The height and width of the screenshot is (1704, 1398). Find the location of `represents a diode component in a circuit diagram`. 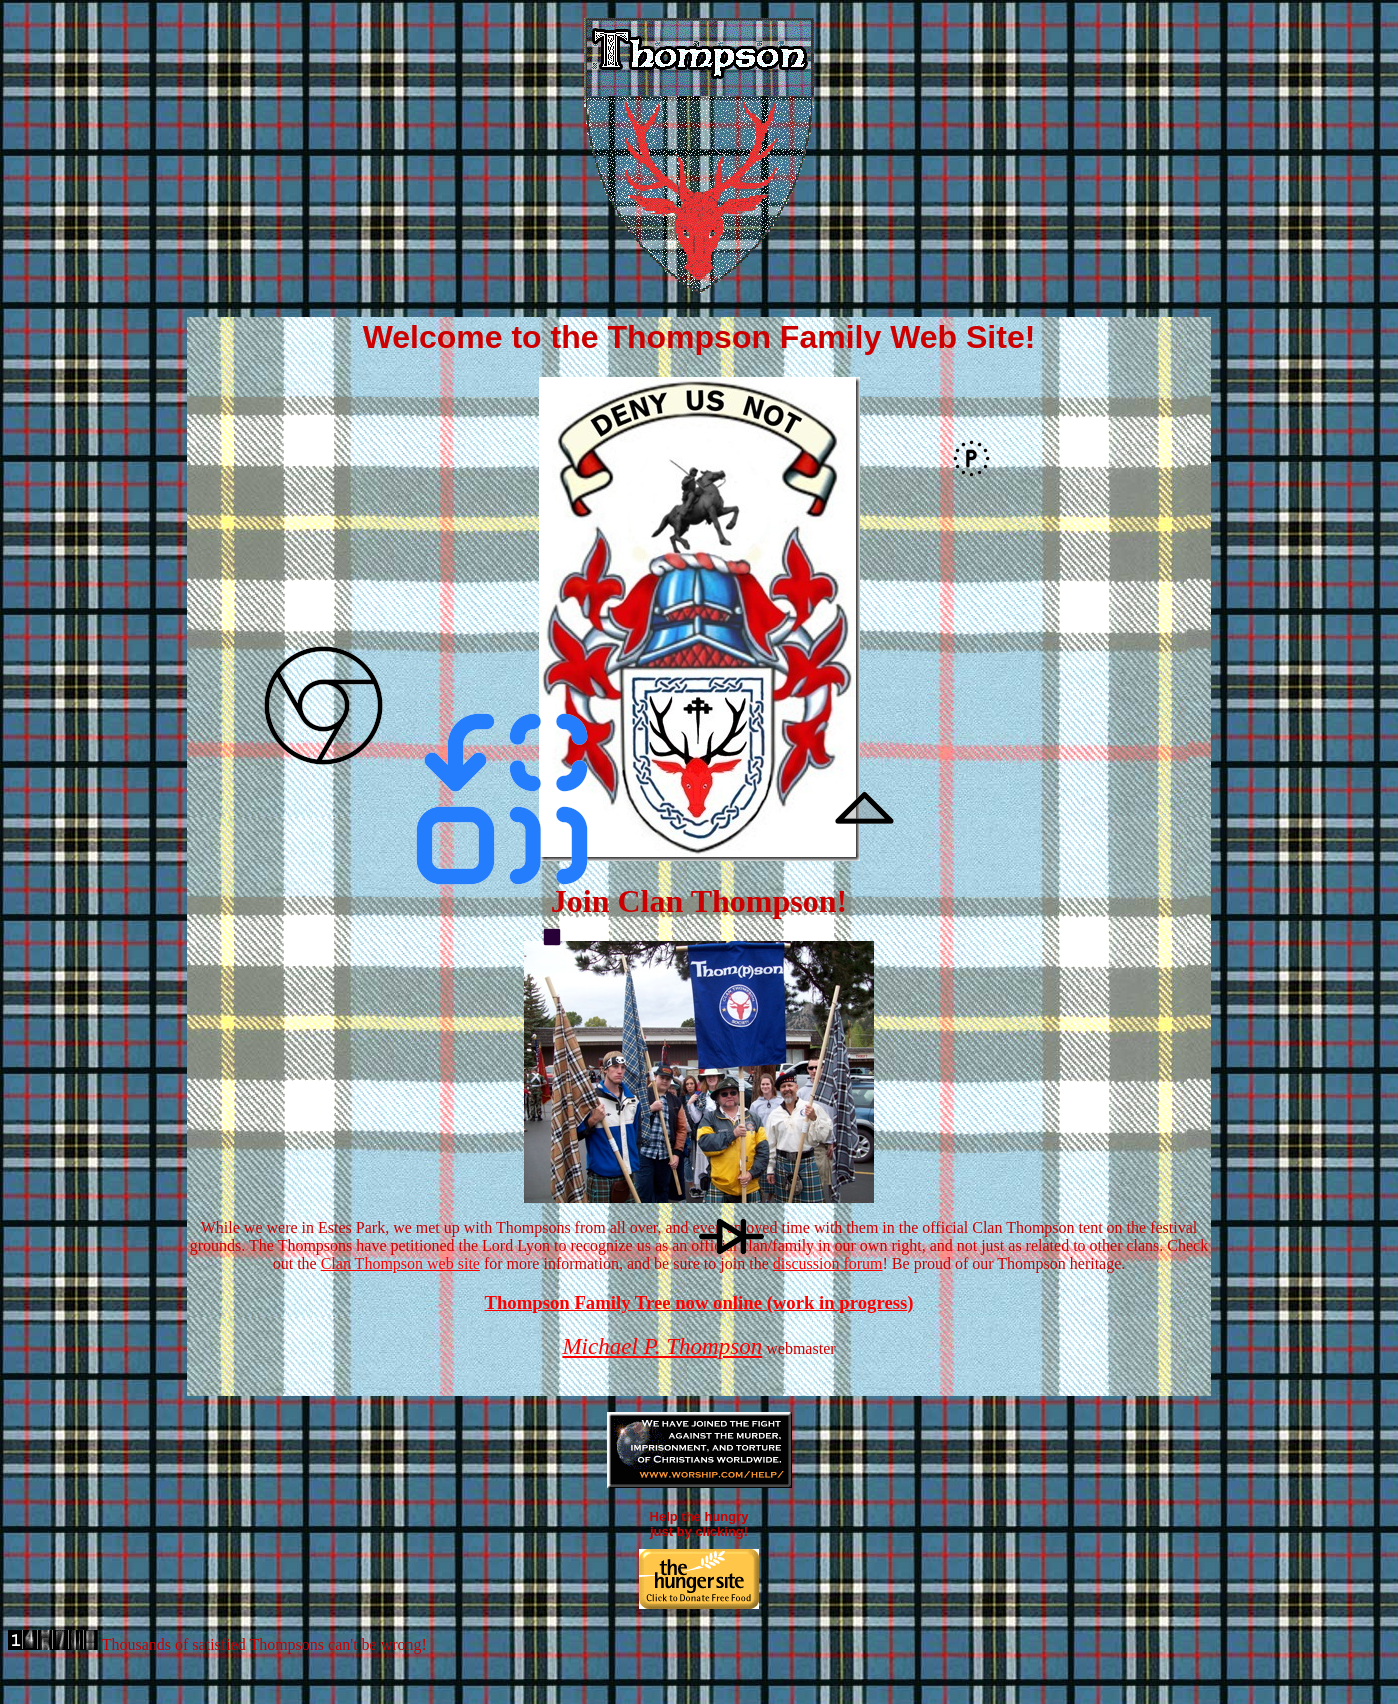

represents a diode component in a circuit diagram is located at coordinates (731, 1236).